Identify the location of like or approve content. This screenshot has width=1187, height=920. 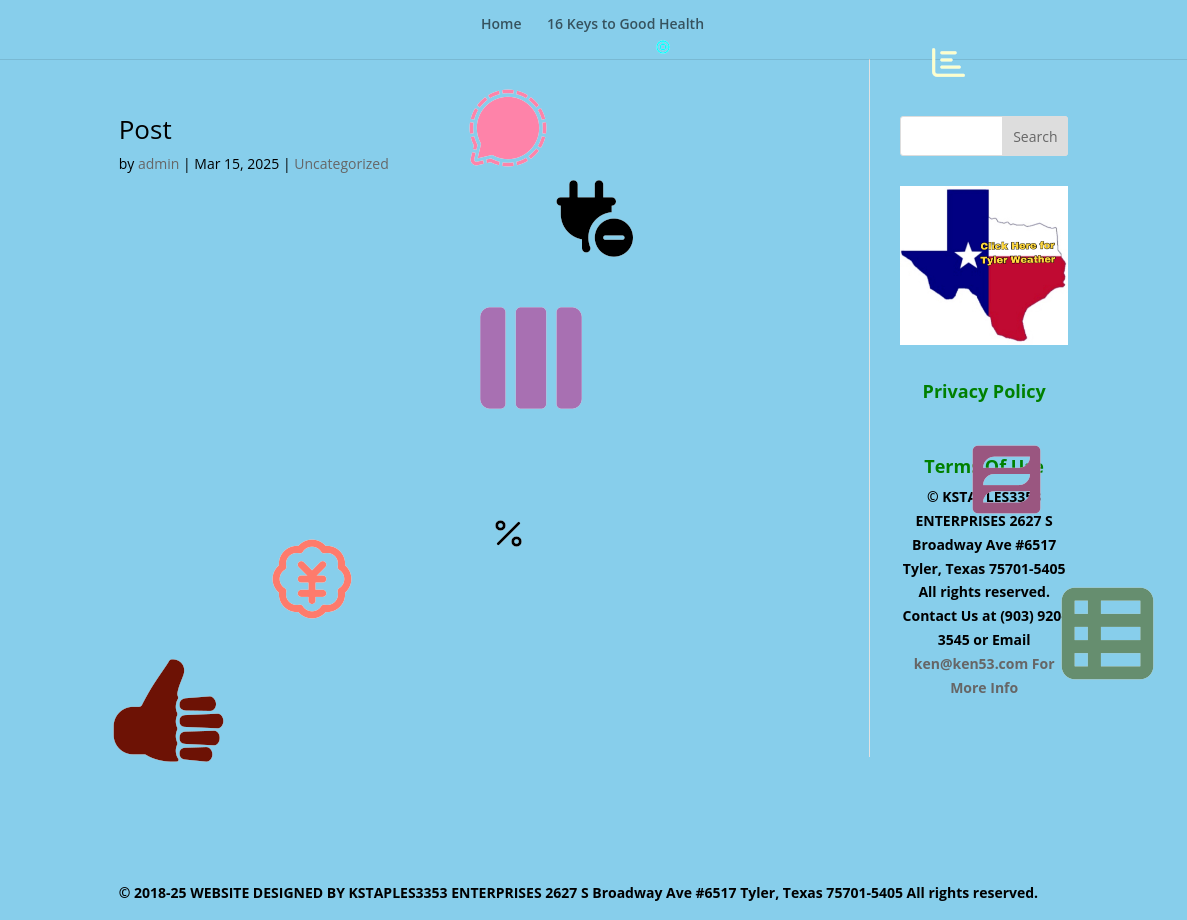
(168, 710).